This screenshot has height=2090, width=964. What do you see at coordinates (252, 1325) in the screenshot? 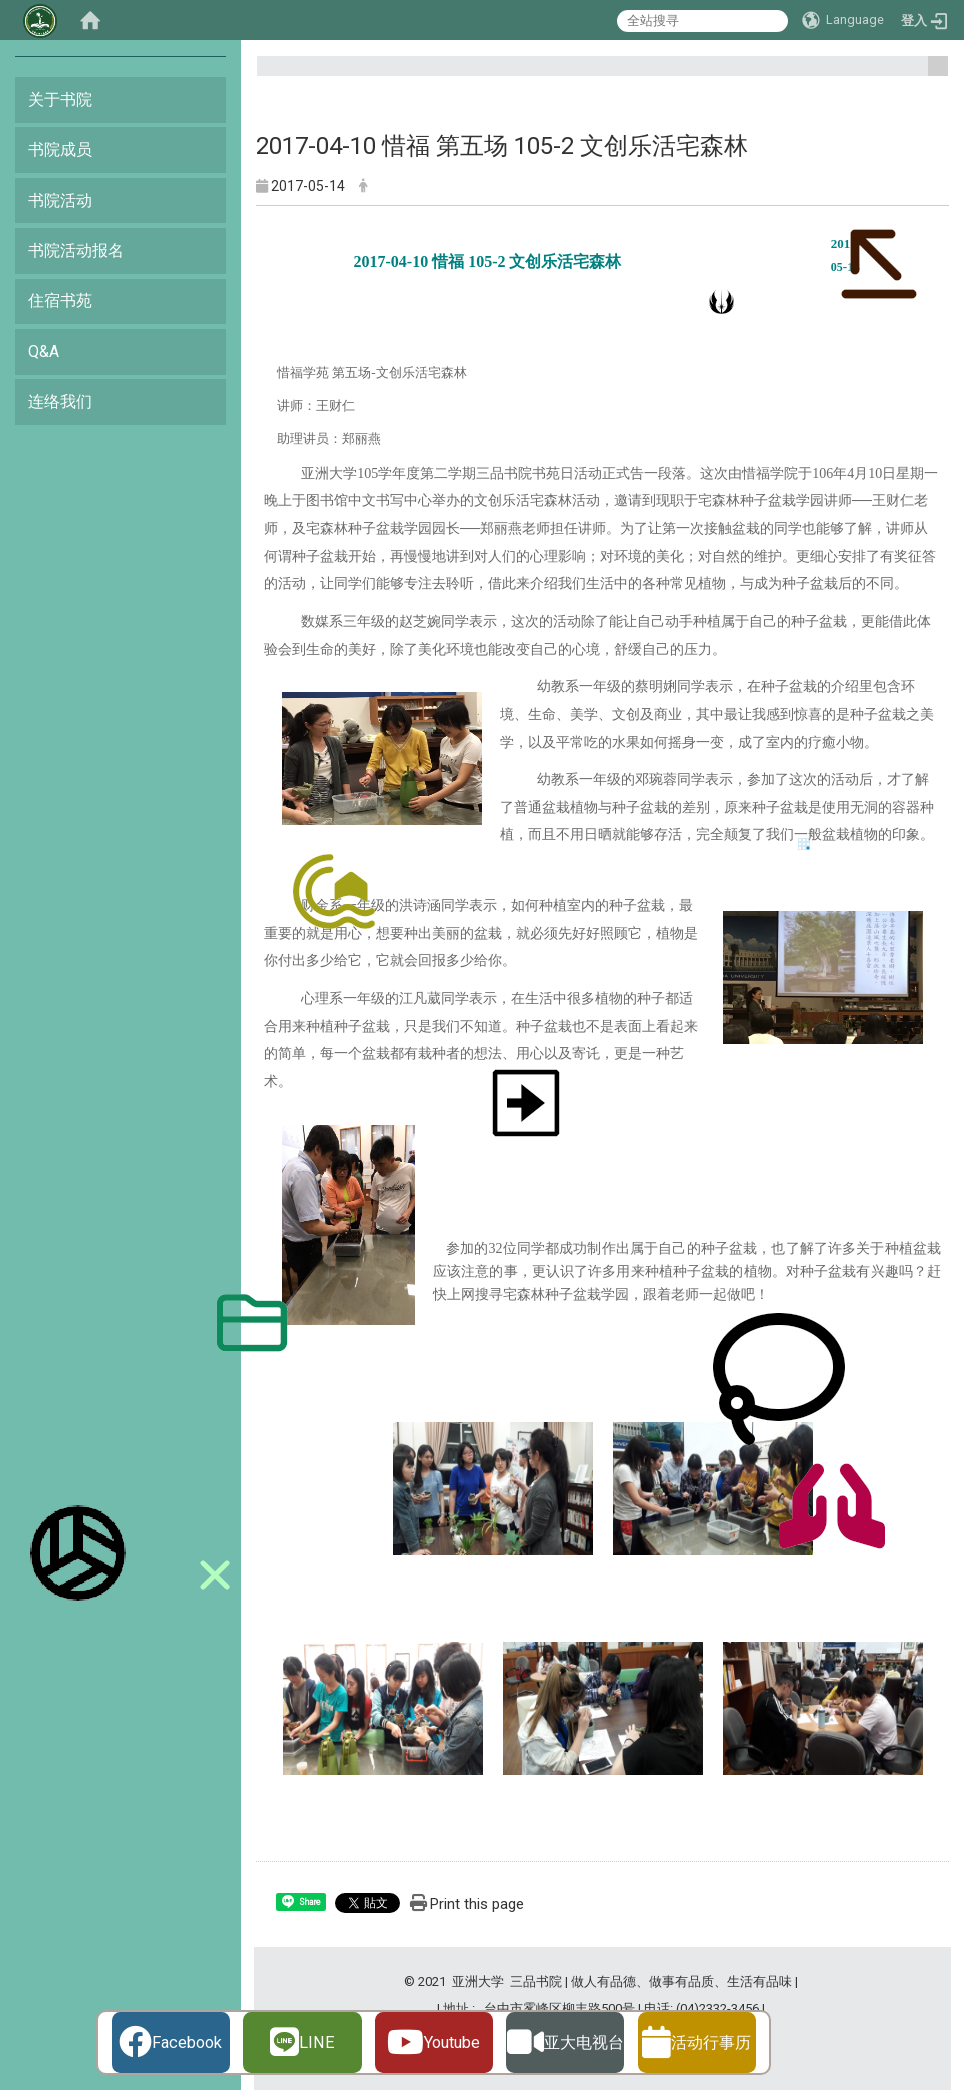
I see `access a folder or directory` at bounding box center [252, 1325].